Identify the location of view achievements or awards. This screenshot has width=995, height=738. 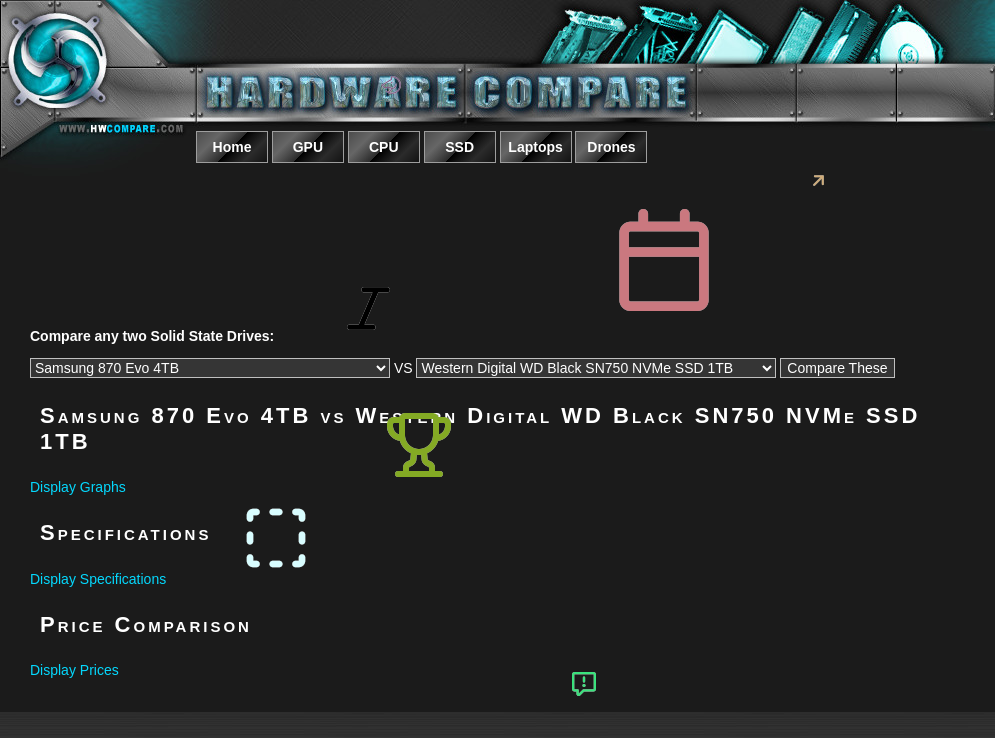
(419, 445).